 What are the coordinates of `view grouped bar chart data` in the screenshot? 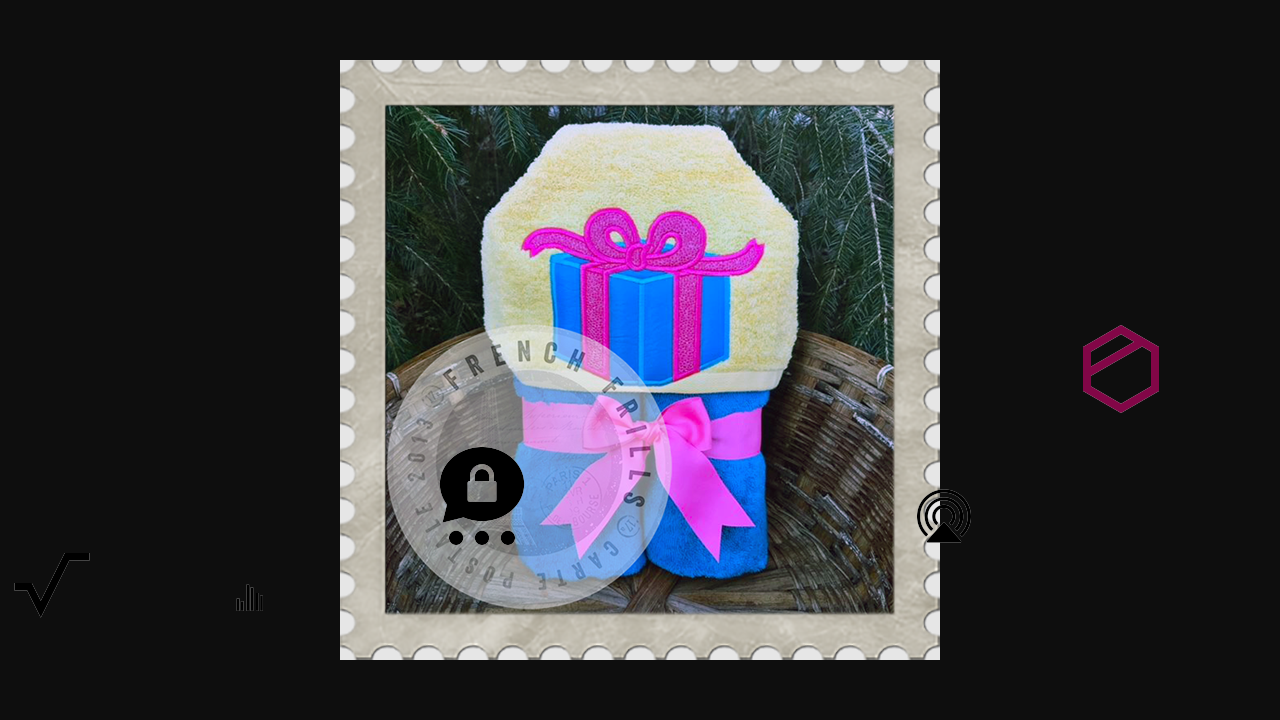 It's located at (250, 598).